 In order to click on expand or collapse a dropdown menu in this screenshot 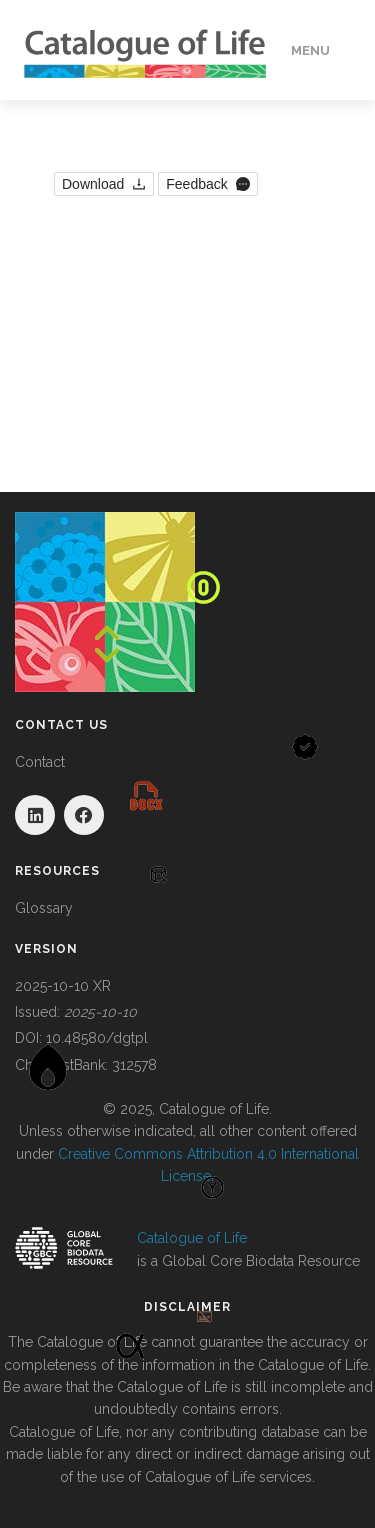, I will do `click(107, 644)`.